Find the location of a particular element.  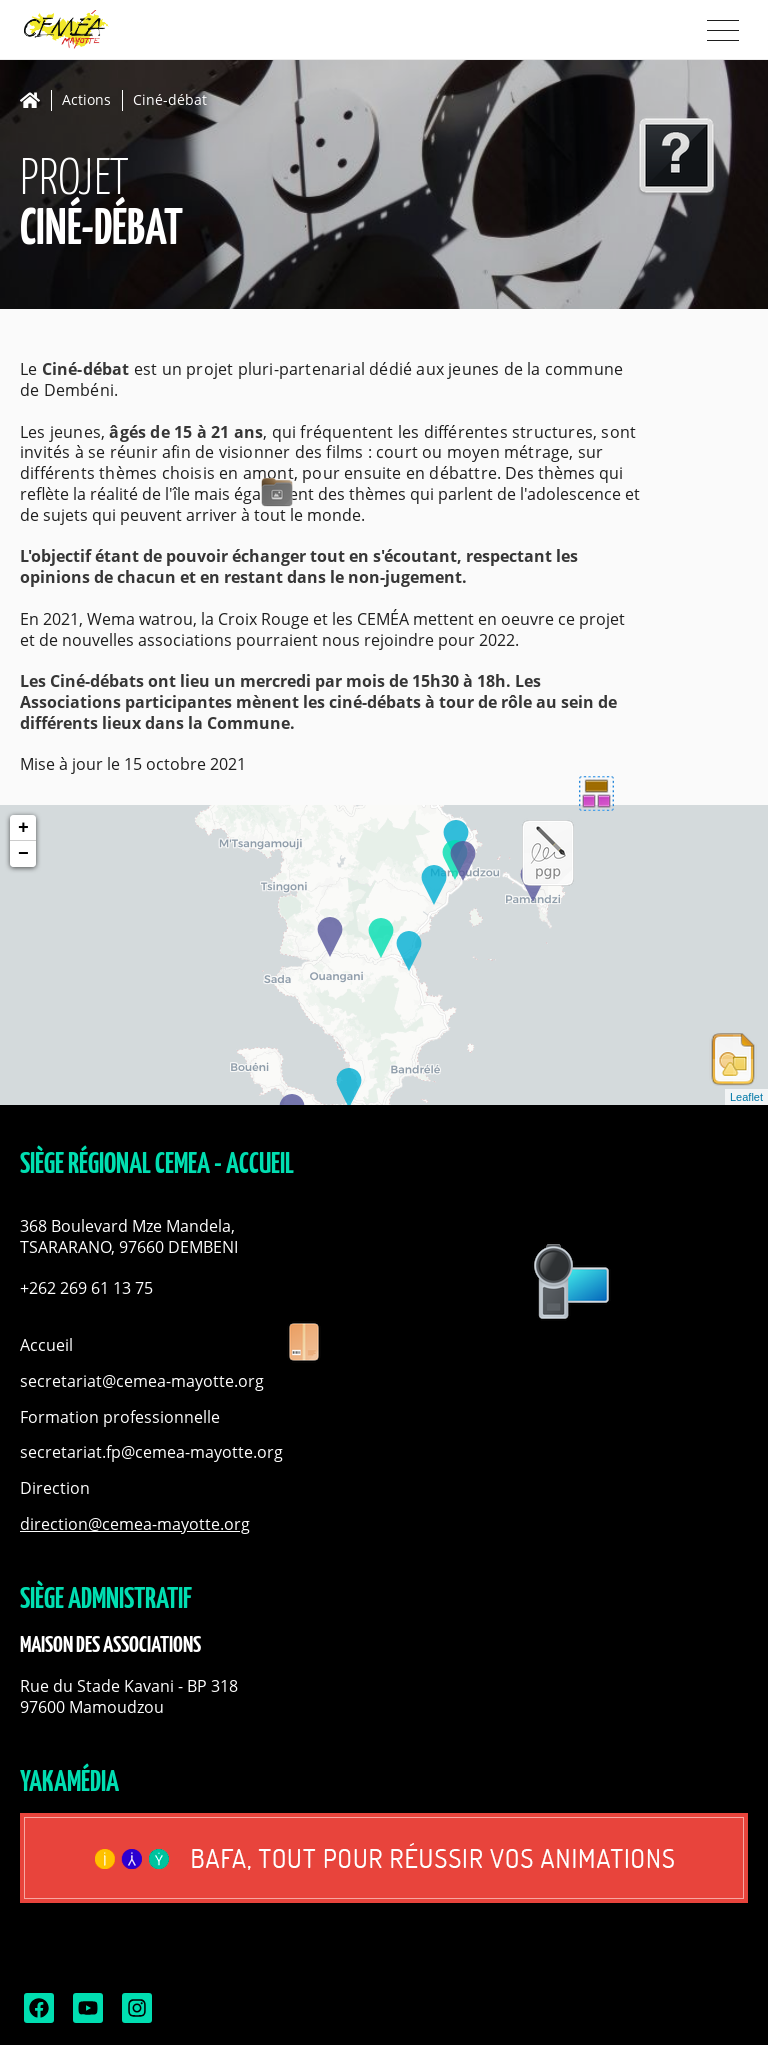

access video recording device settings is located at coordinates (571, 1281).